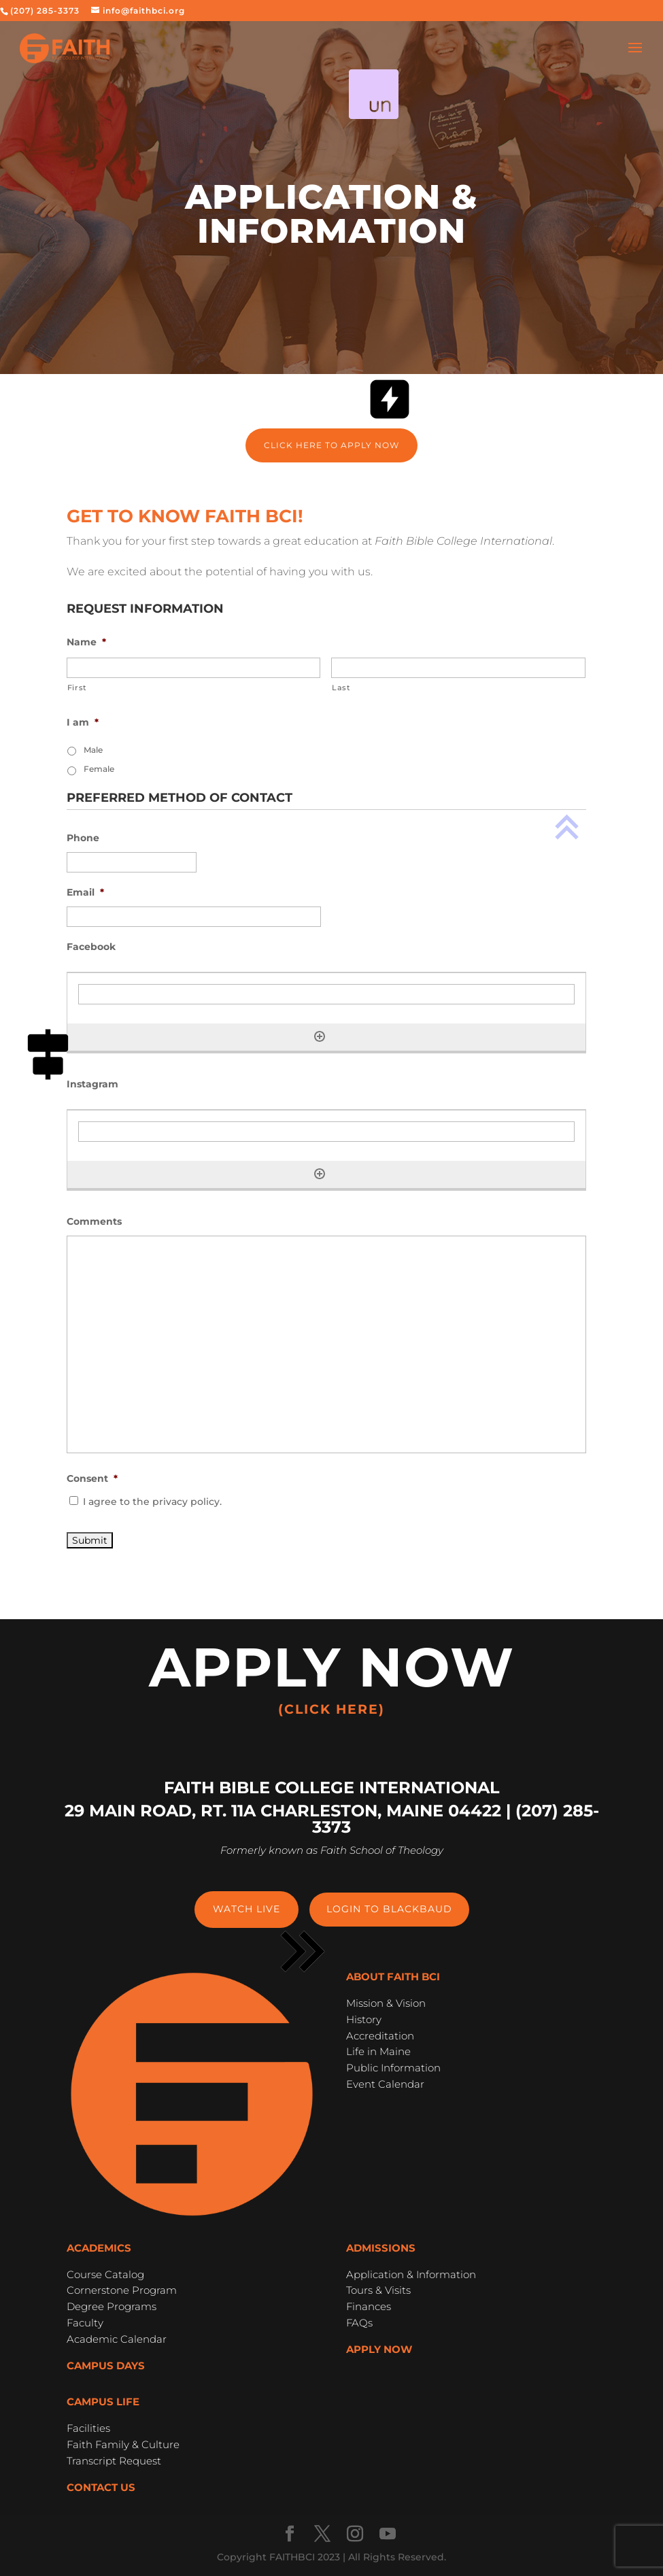  I want to click on unjs javascript tools logo, so click(373, 94).